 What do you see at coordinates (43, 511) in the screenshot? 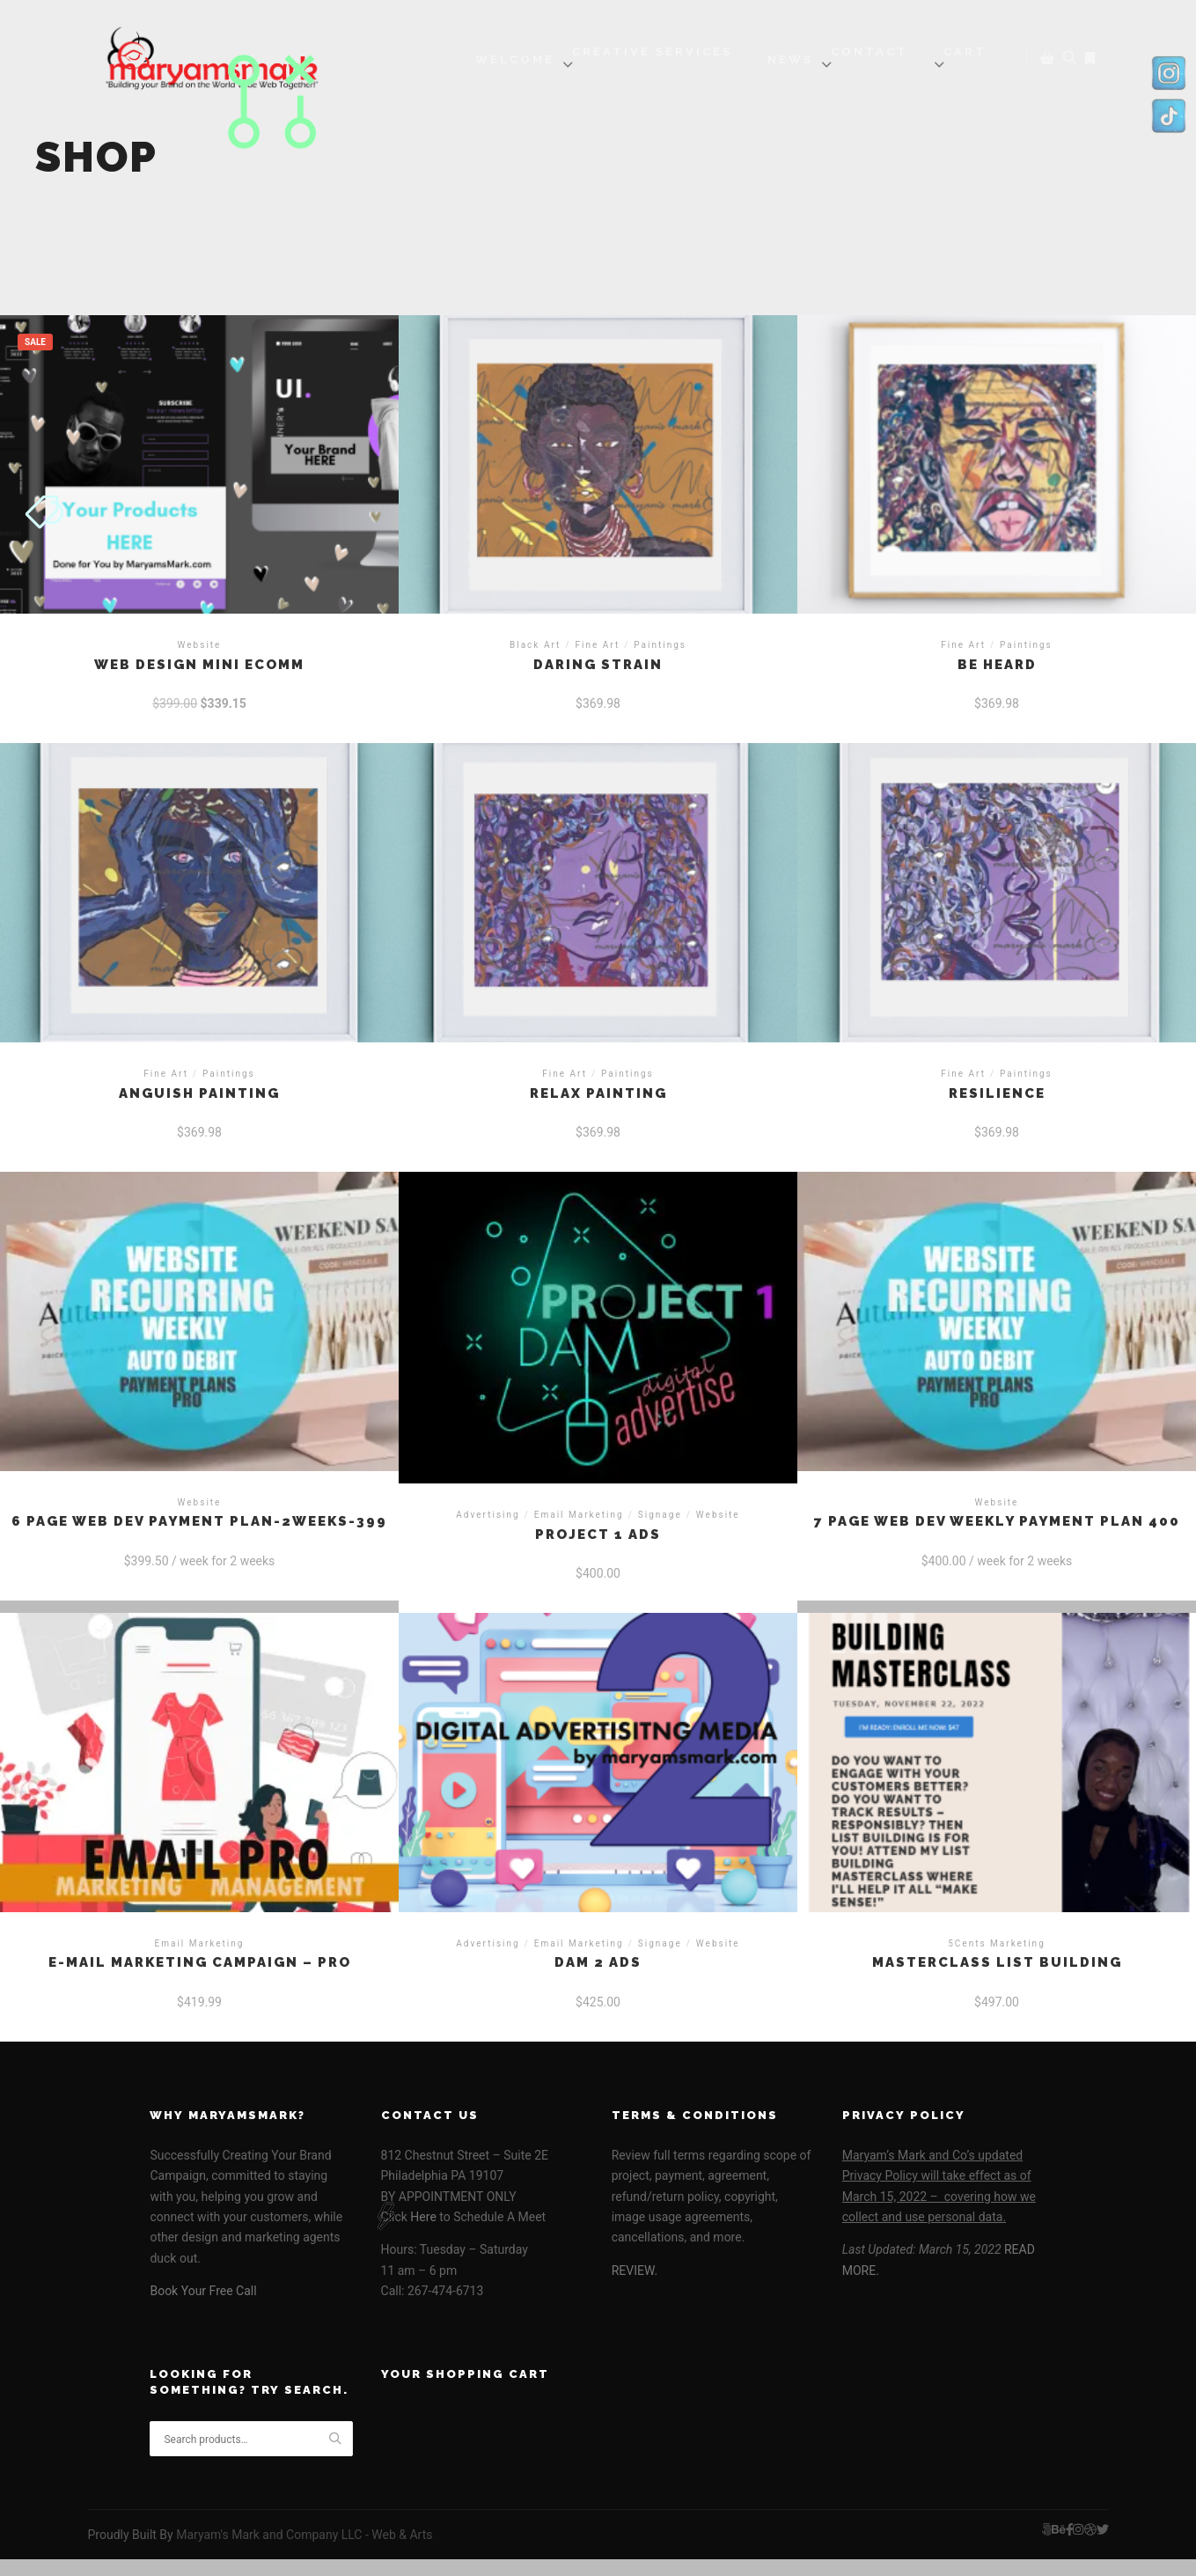
I see `add or manage tags for a file` at bounding box center [43, 511].